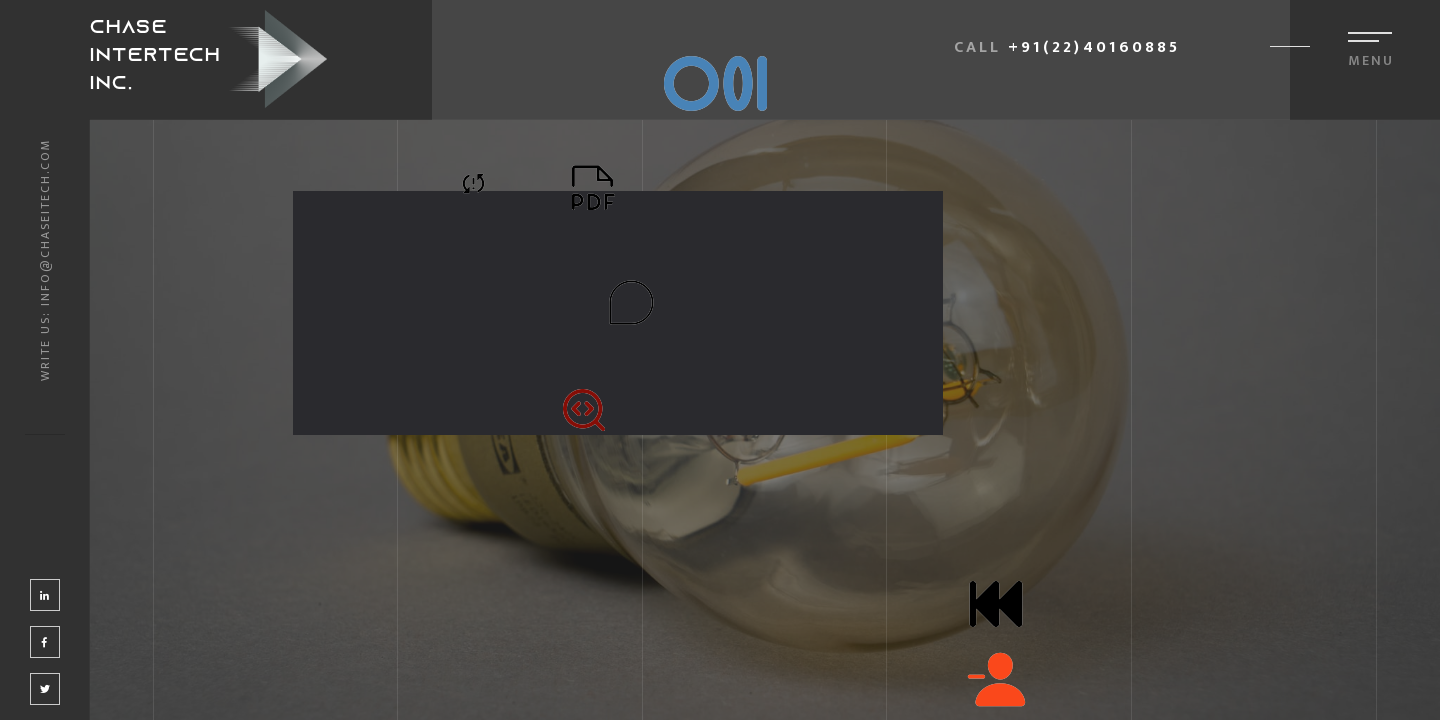  I want to click on scan or search through code, so click(584, 410).